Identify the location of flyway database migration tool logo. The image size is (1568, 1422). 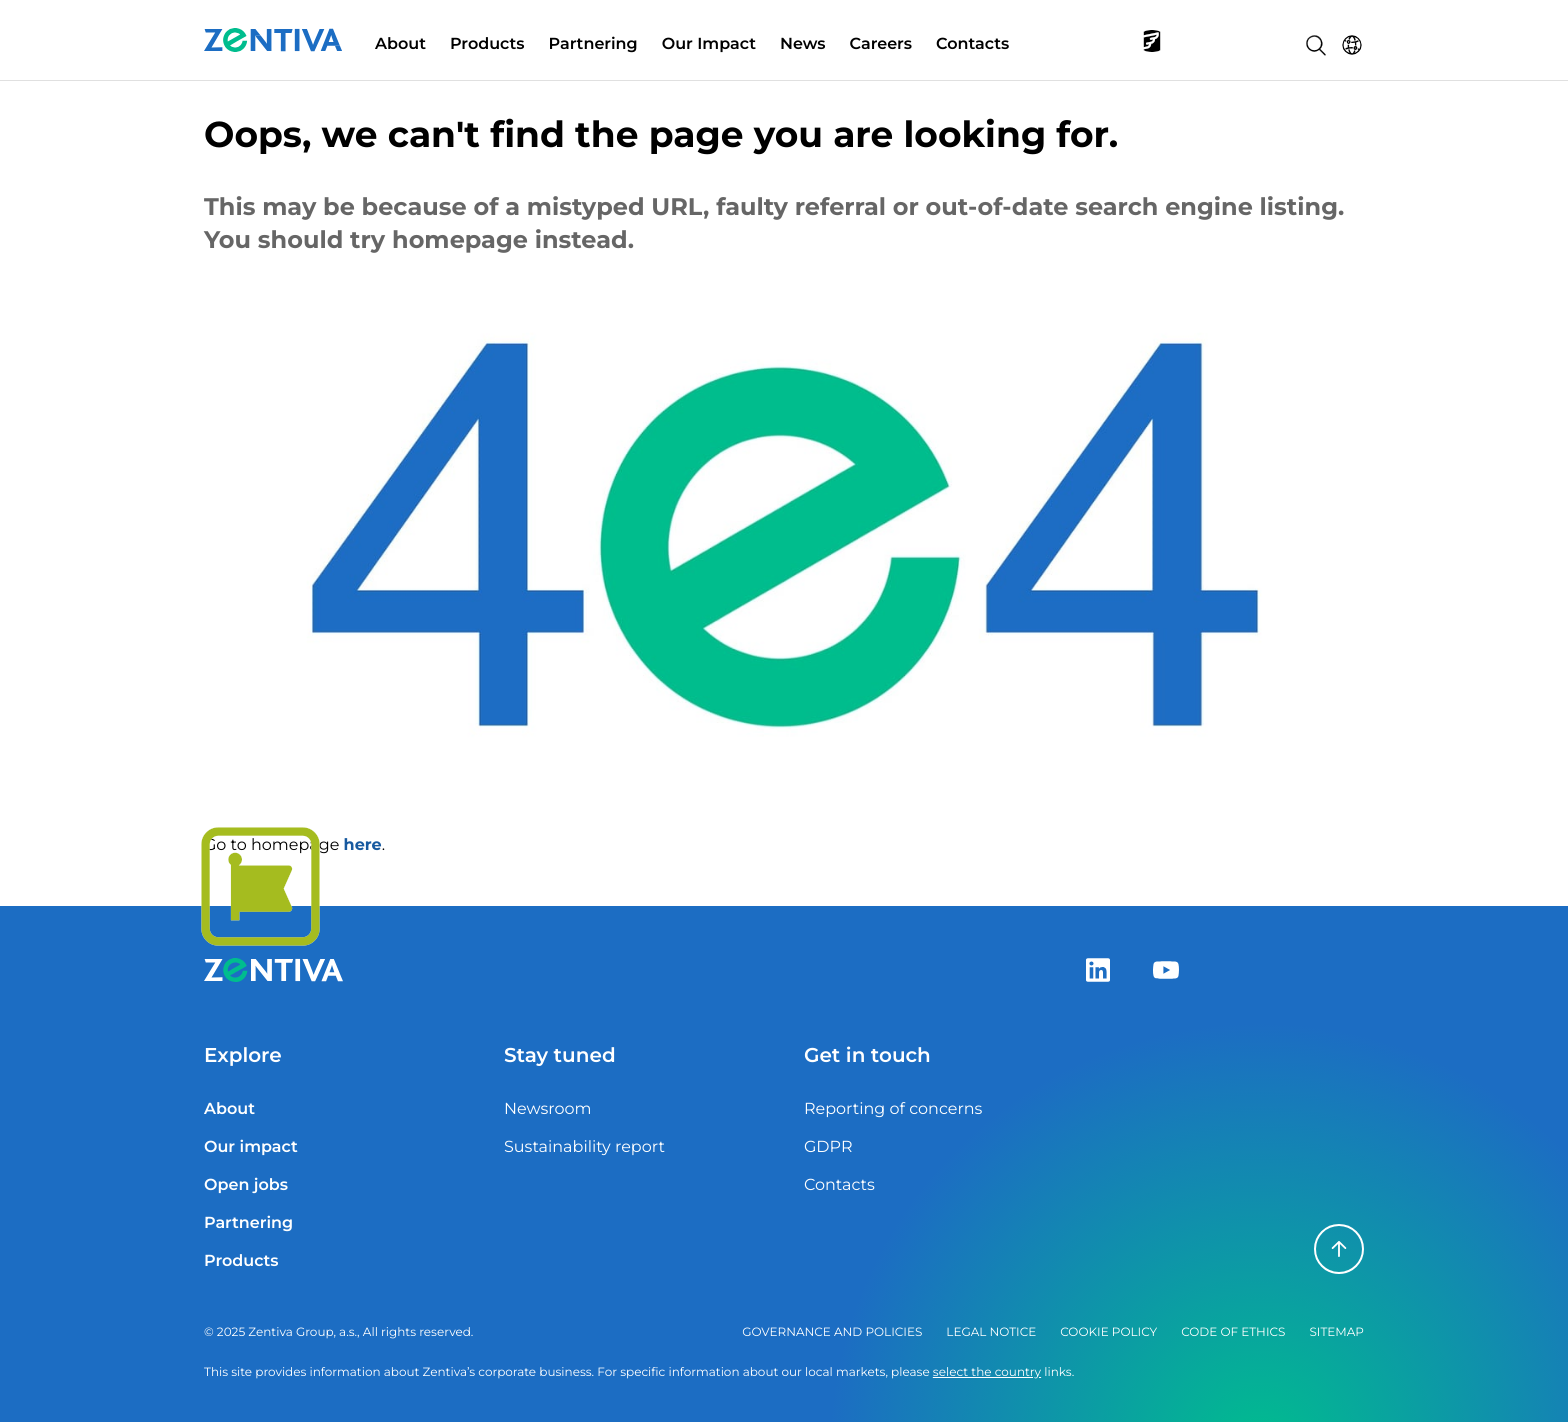
(1152, 41).